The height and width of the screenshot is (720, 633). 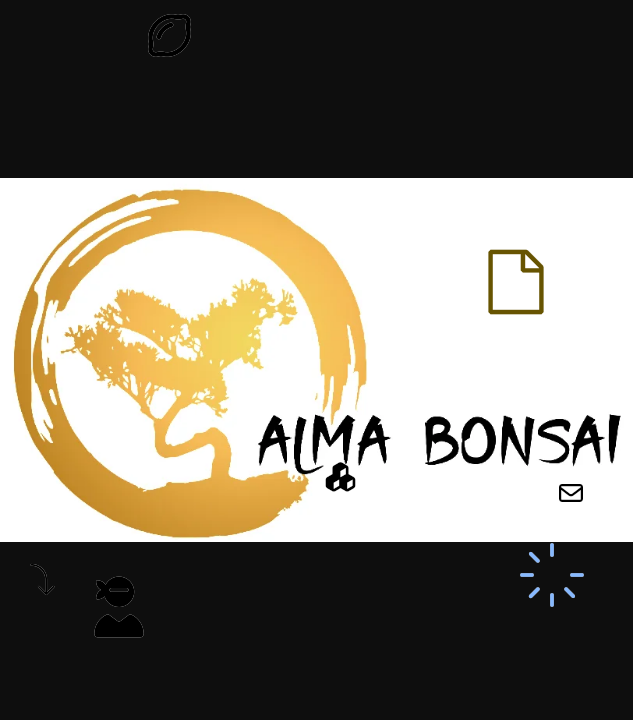 I want to click on indicates content is loading, so click(x=552, y=575).